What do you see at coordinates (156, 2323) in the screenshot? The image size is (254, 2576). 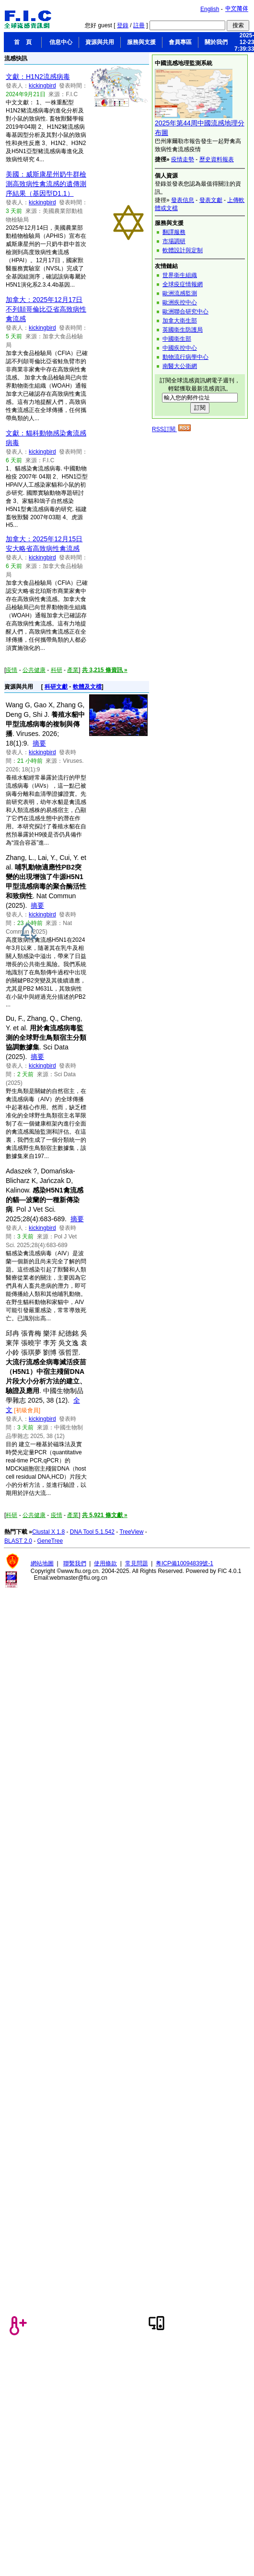 I see `view connected devices` at bounding box center [156, 2323].